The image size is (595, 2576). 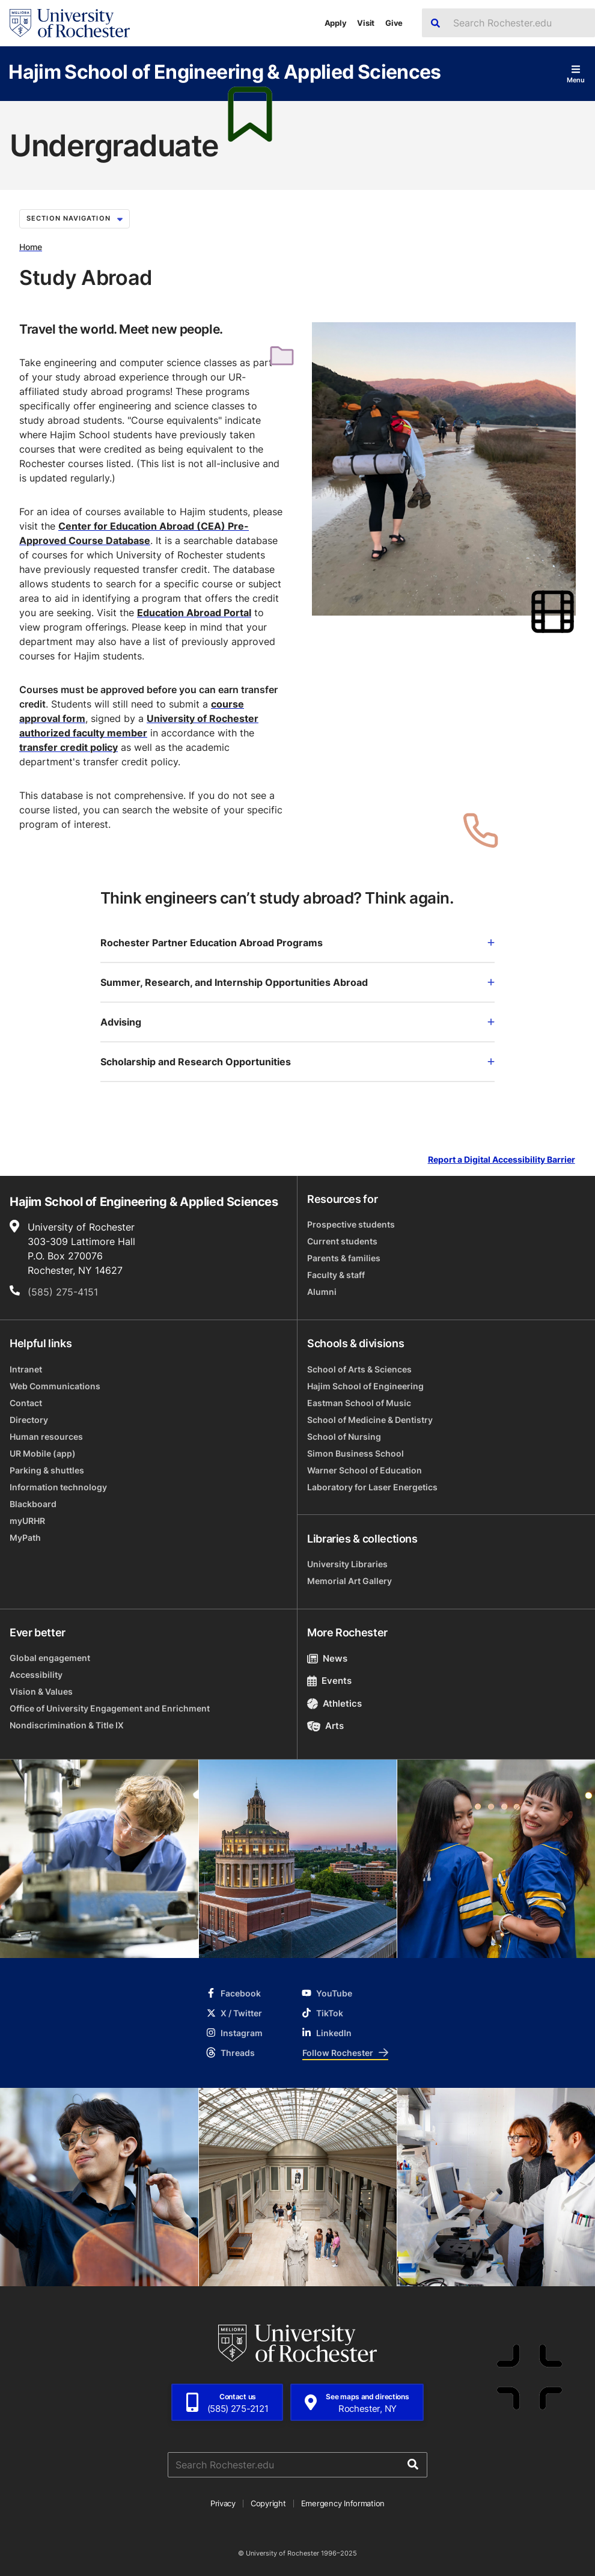 What do you see at coordinates (282, 355) in the screenshot?
I see `access files and documents` at bounding box center [282, 355].